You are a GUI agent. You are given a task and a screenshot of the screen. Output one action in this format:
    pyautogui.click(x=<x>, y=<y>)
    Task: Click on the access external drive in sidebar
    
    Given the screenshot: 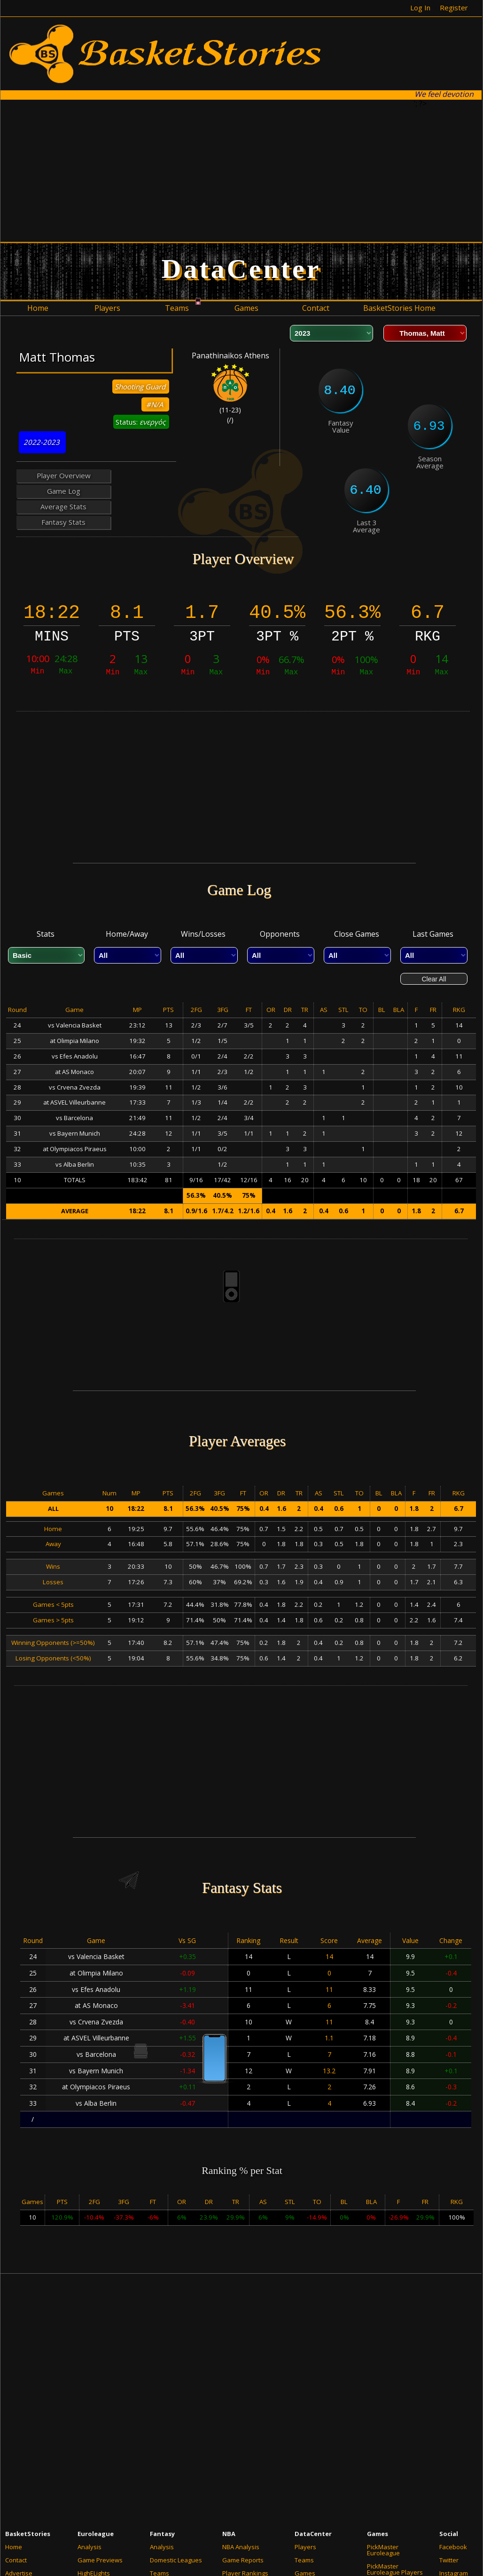 What is the action you would take?
    pyautogui.click(x=140, y=2051)
    